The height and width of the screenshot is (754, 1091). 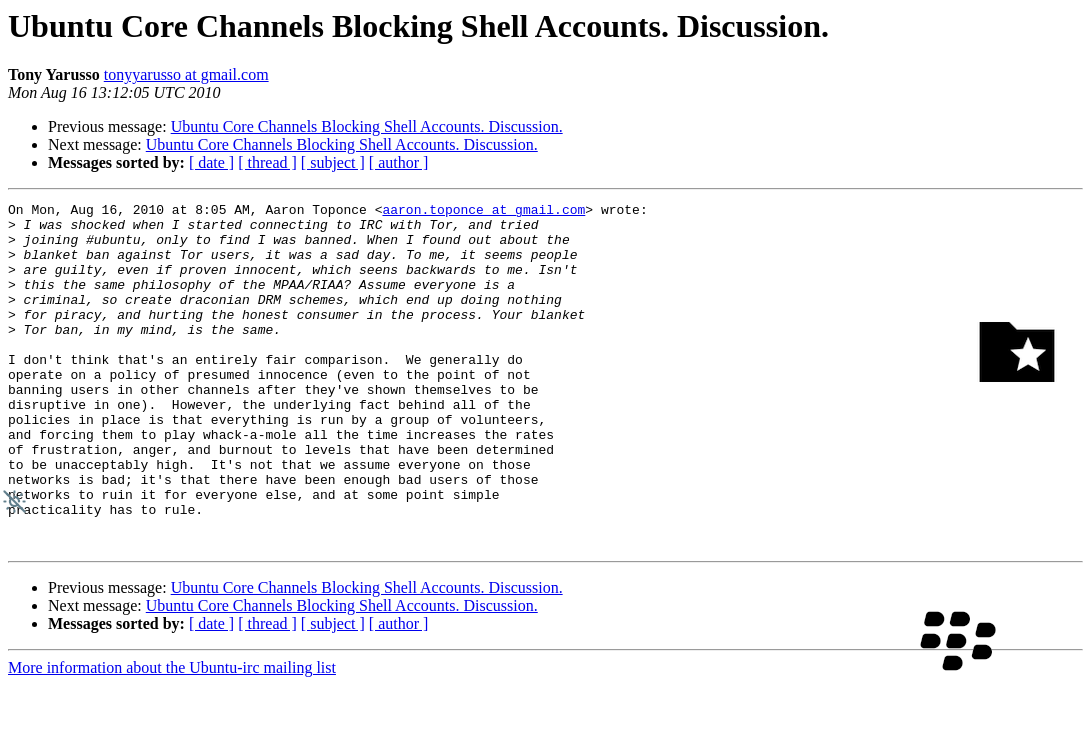 What do you see at coordinates (1017, 352) in the screenshot?
I see `access your starred or favorite files` at bounding box center [1017, 352].